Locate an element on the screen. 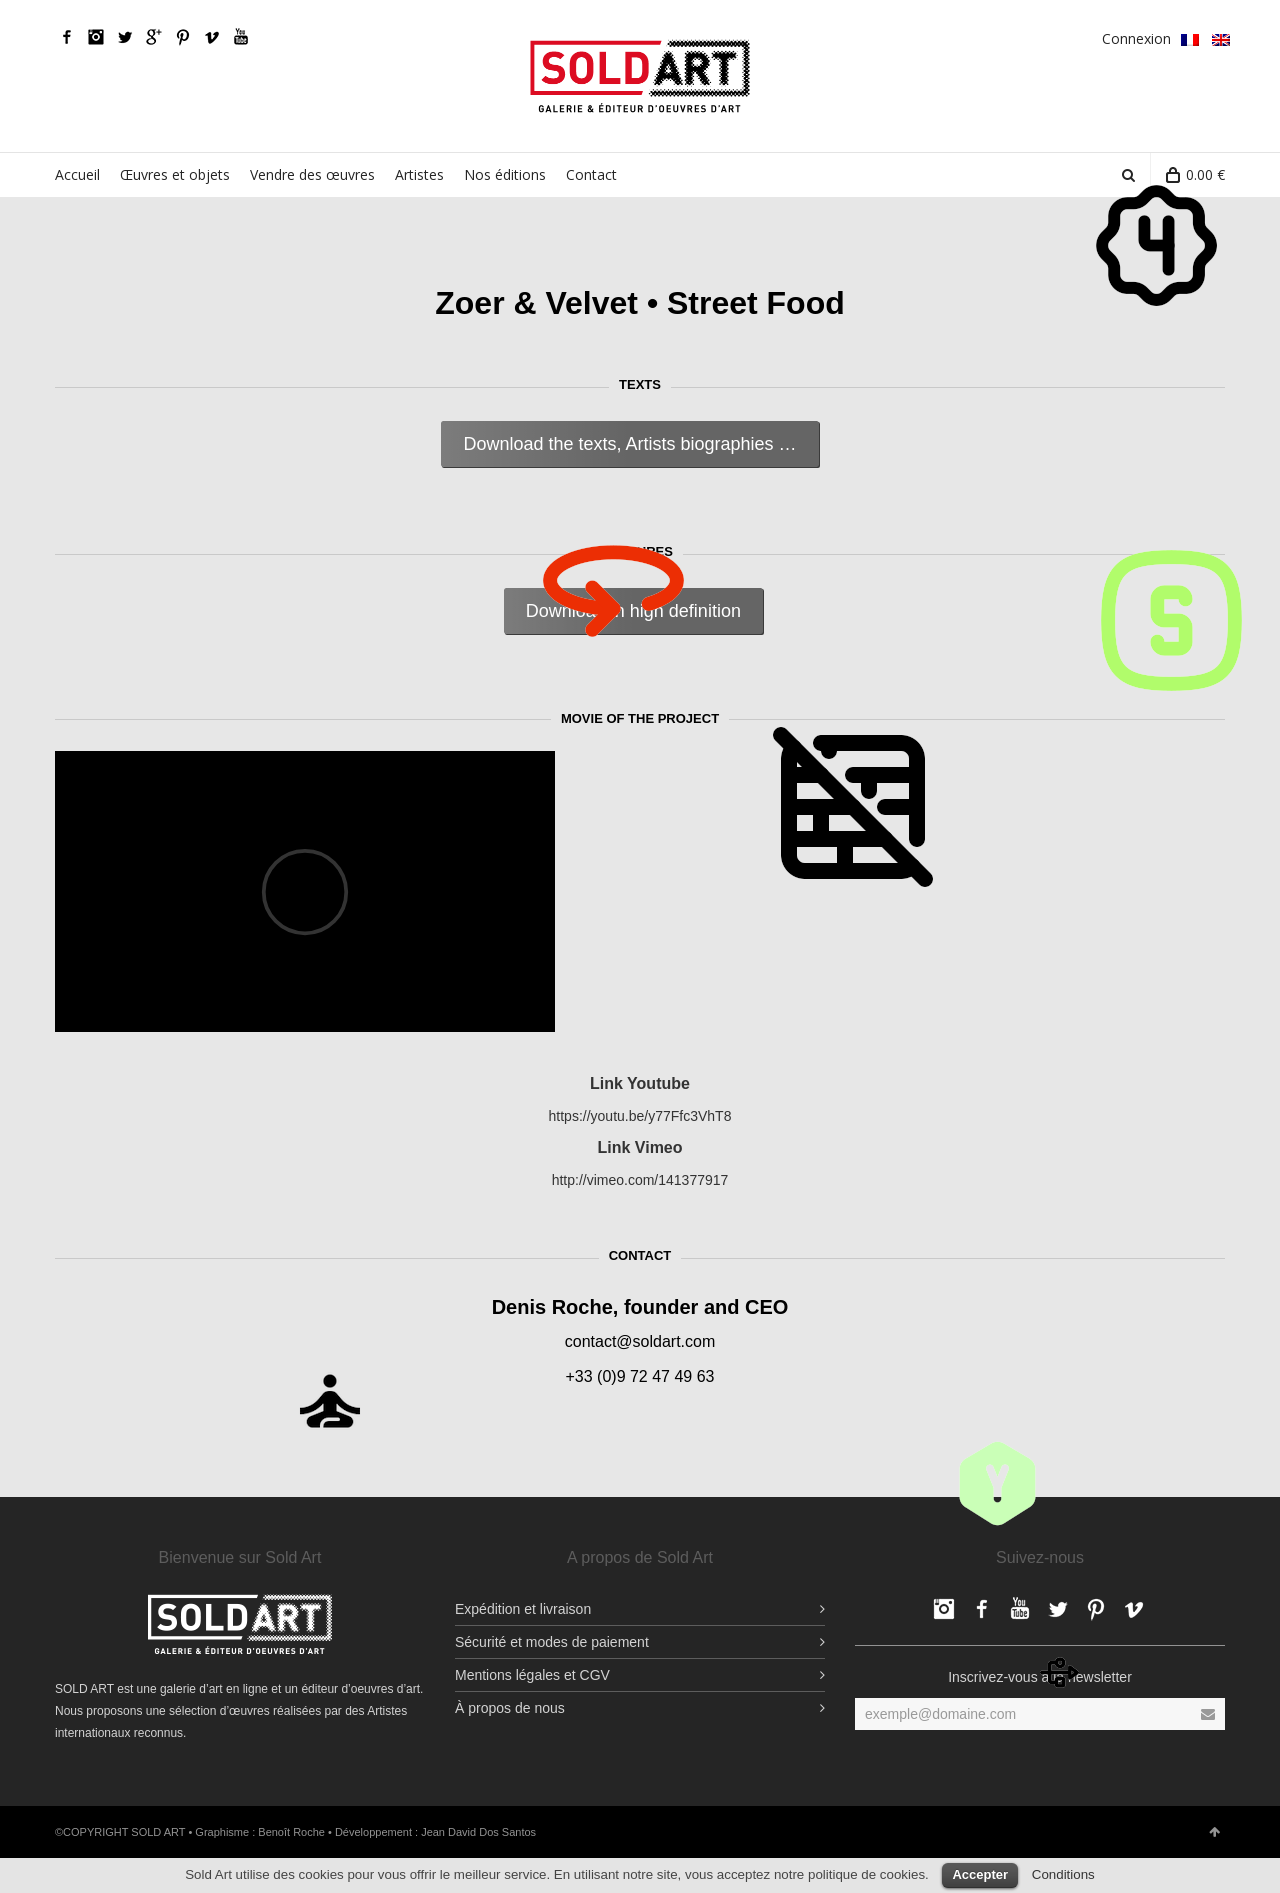 The width and height of the screenshot is (1280, 1893). rotate to view 360-degree content is located at coordinates (613, 580).